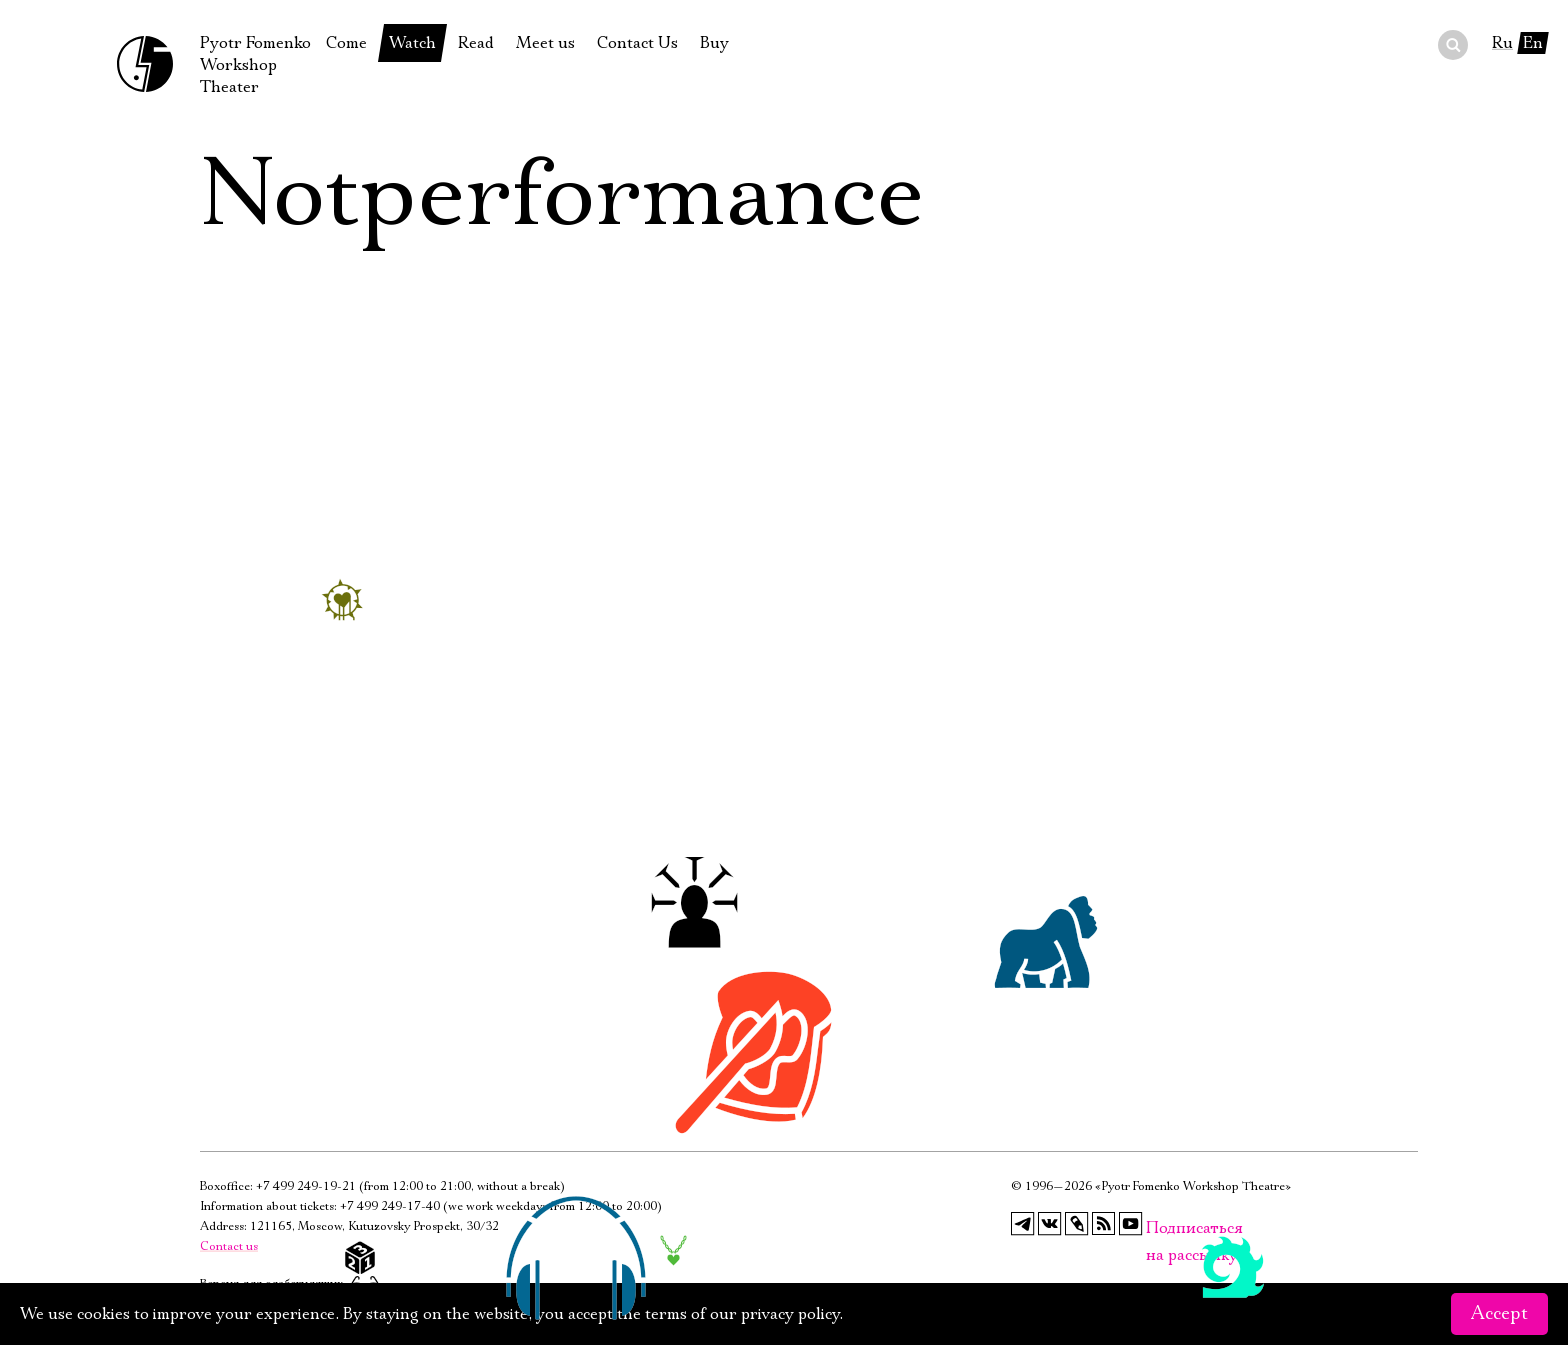  Describe the element at coordinates (753, 1052) in the screenshot. I see `breakfast or food-related game item` at that location.